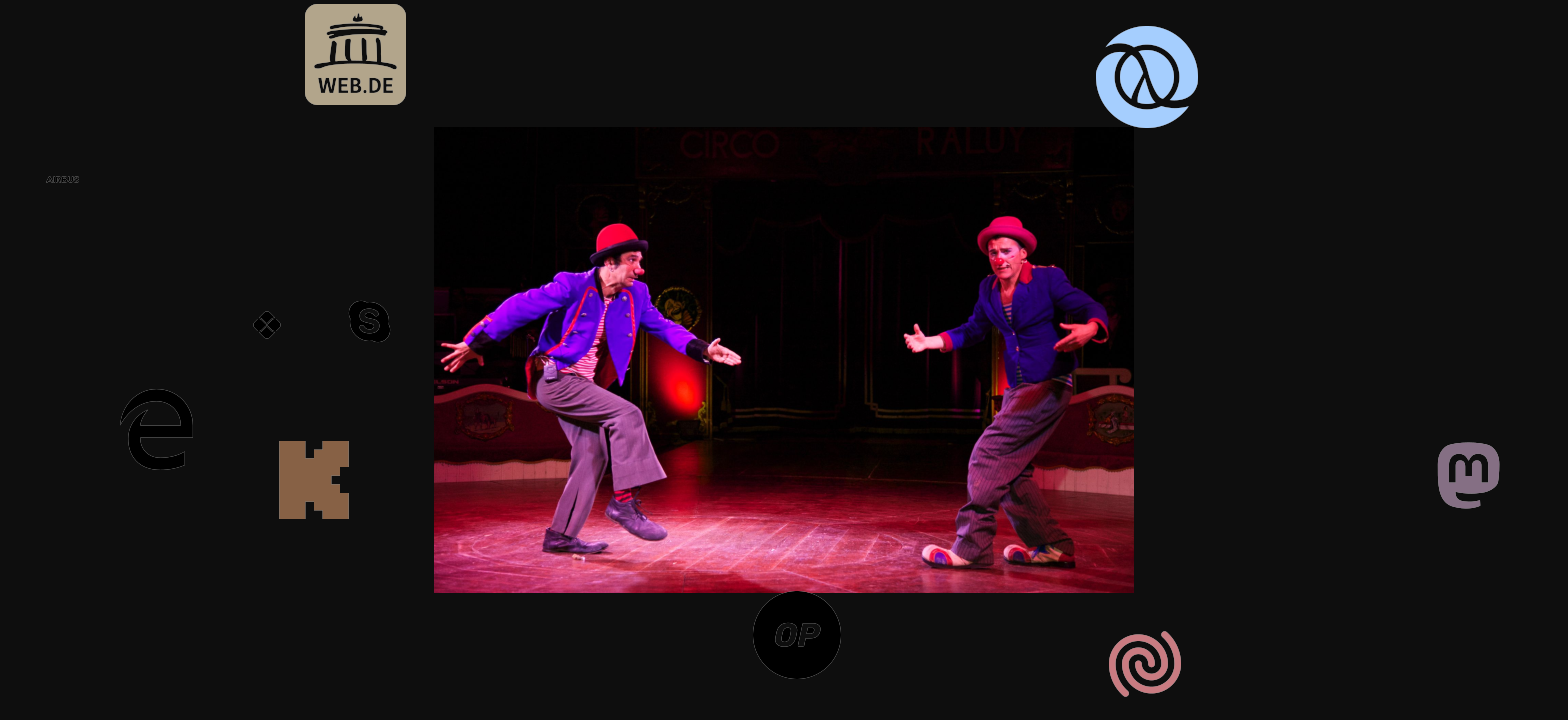 This screenshot has width=1568, height=720. I want to click on airbus company logo, so click(62, 179).